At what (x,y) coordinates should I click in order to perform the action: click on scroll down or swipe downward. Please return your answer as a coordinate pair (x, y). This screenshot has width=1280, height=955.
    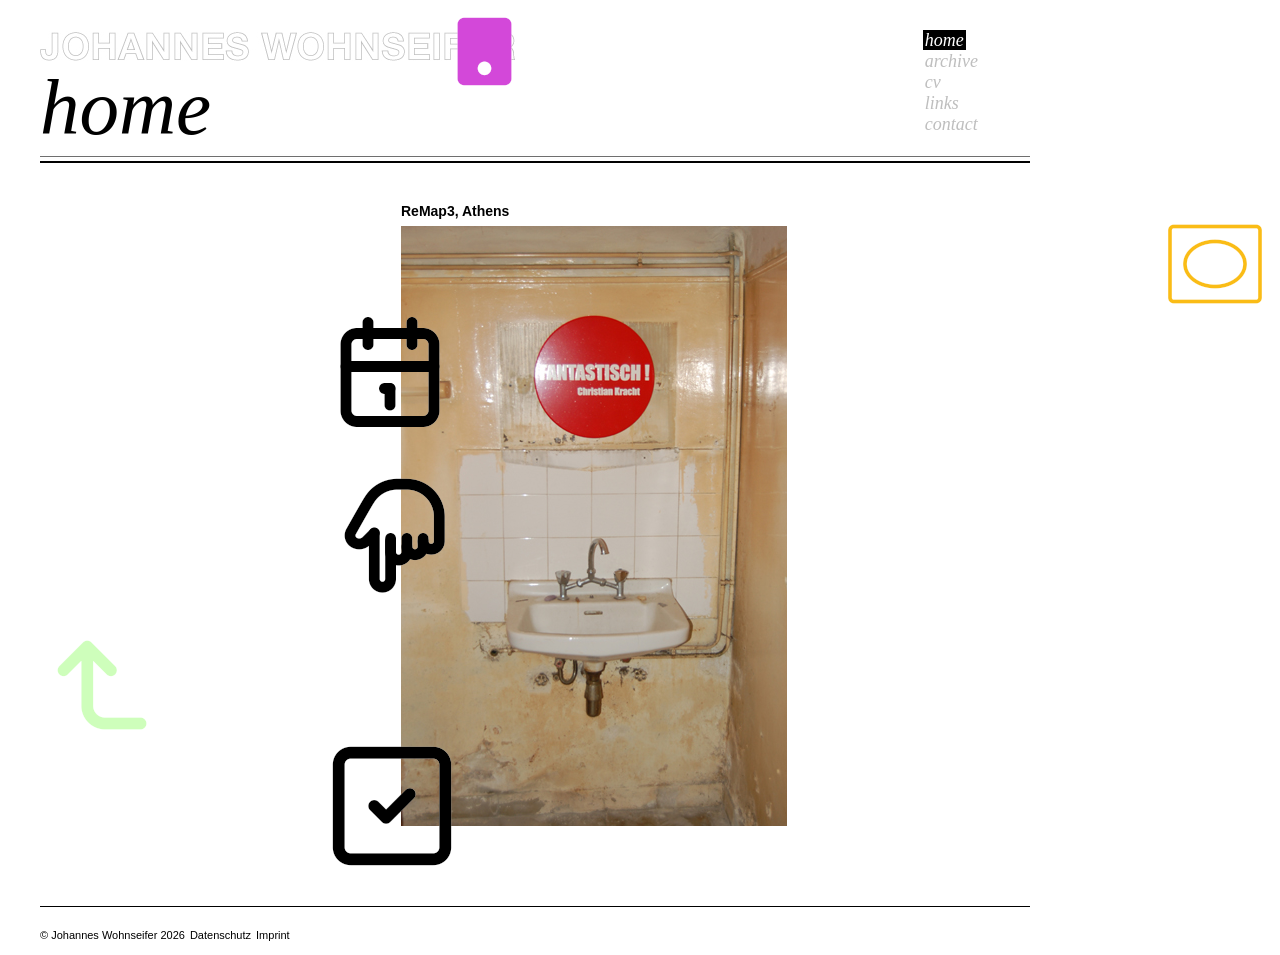
    Looking at the image, I should click on (396, 533).